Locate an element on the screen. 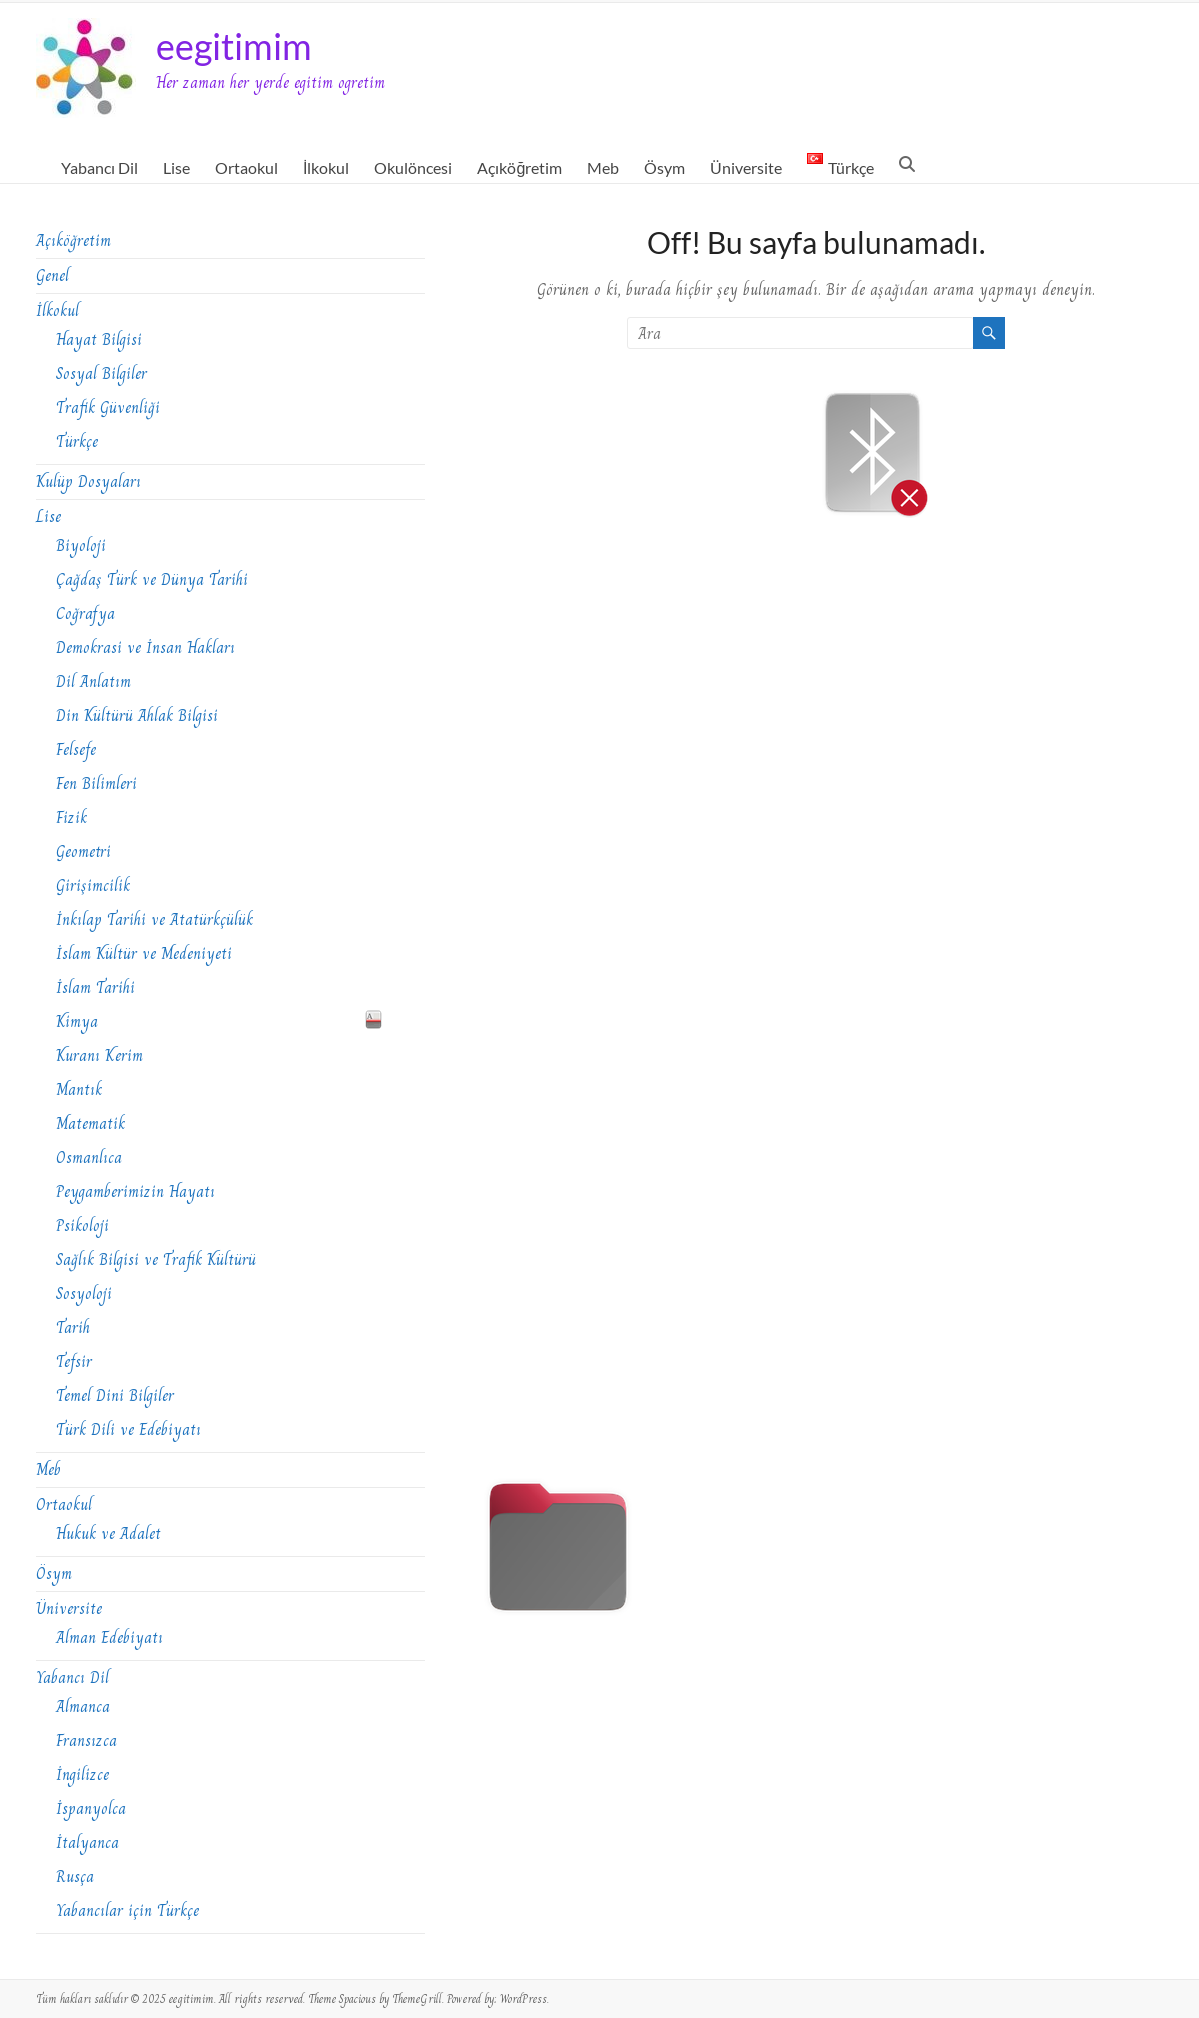  open document scanner application is located at coordinates (373, 1019).